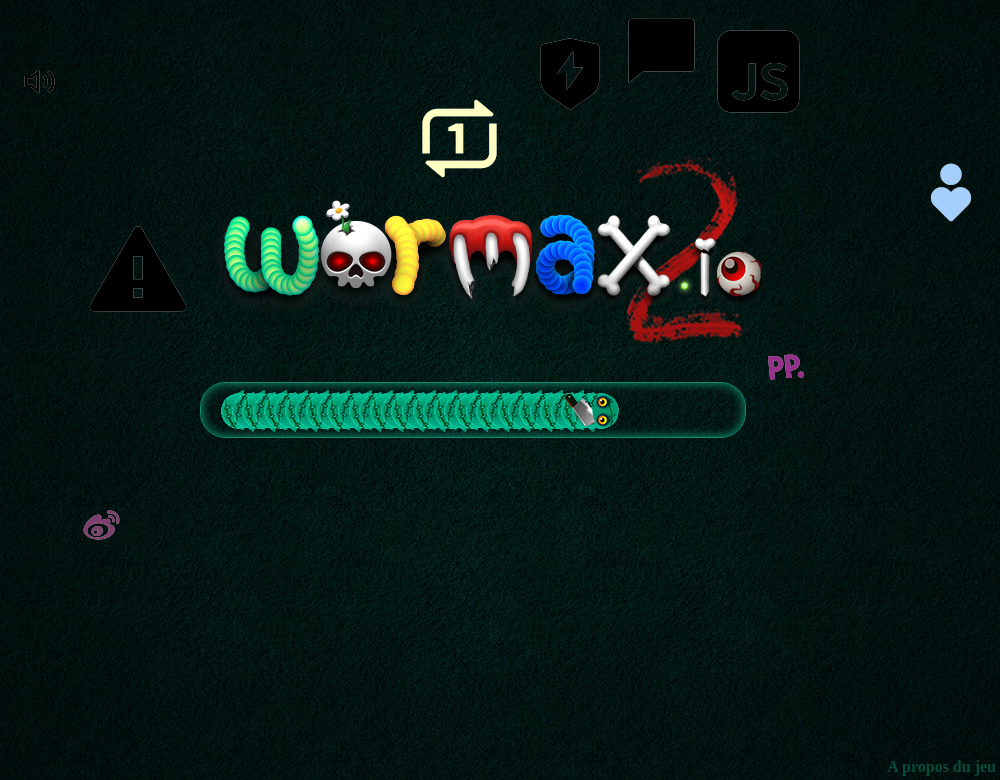 This screenshot has width=1000, height=780. Describe the element at coordinates (101, 525) in the screenshot. I see `open Weibo app` at that location.